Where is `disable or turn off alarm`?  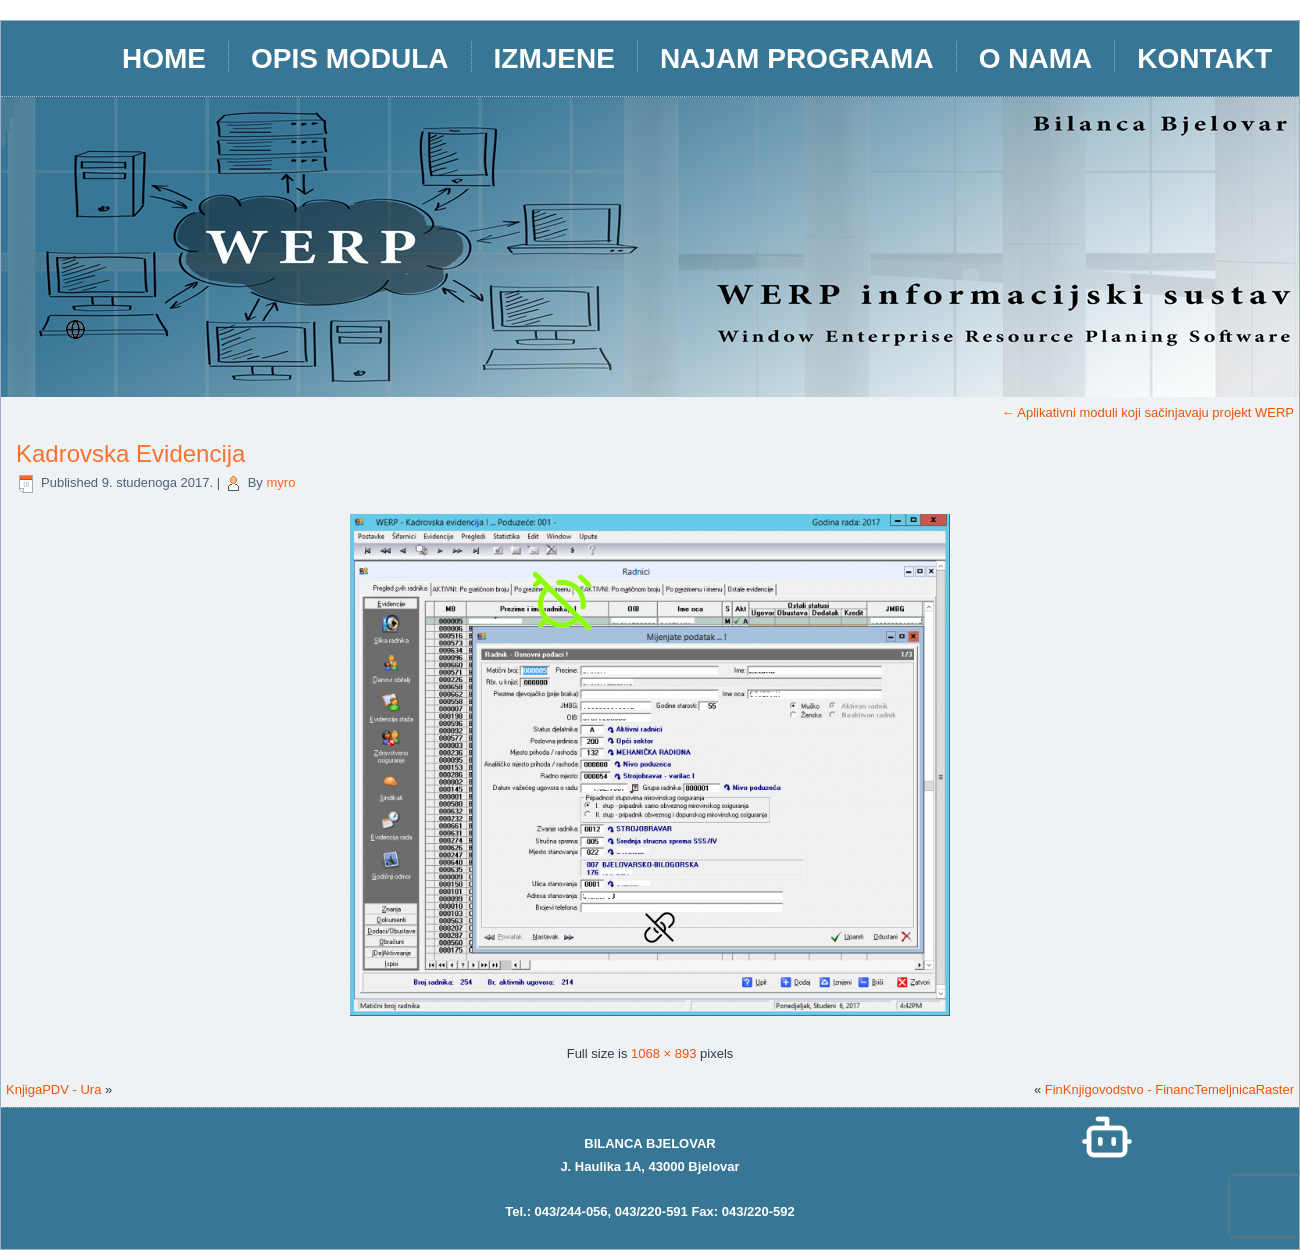 disable or turn off alarm is located at coordinates (562, 601).